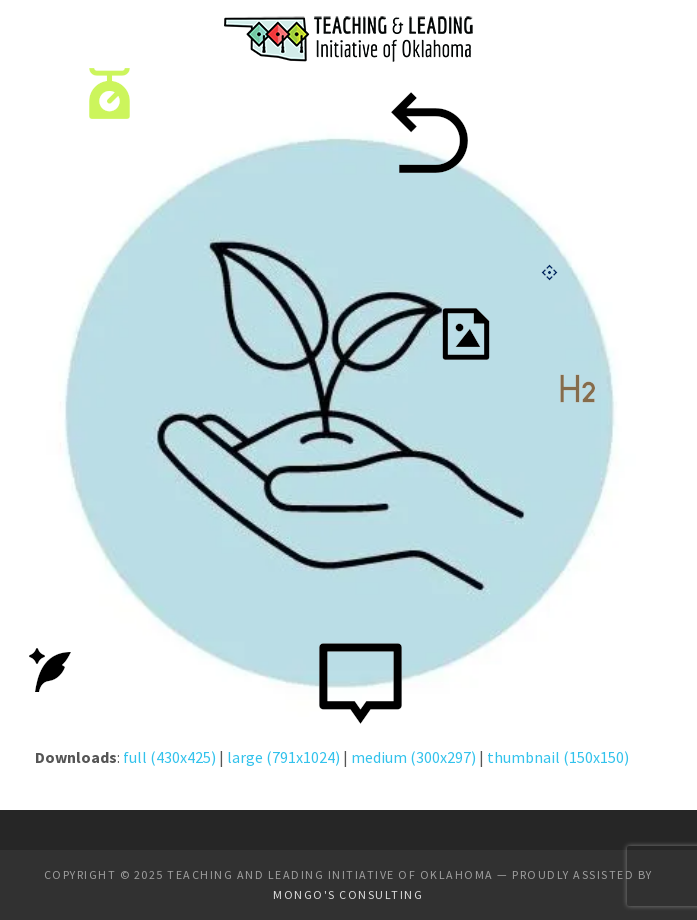 The image size is (697, 920). What do you see at coordinates (549, 272) in the screenshot?
I see `drag to reposition this element` at bounding box center [549, 272].